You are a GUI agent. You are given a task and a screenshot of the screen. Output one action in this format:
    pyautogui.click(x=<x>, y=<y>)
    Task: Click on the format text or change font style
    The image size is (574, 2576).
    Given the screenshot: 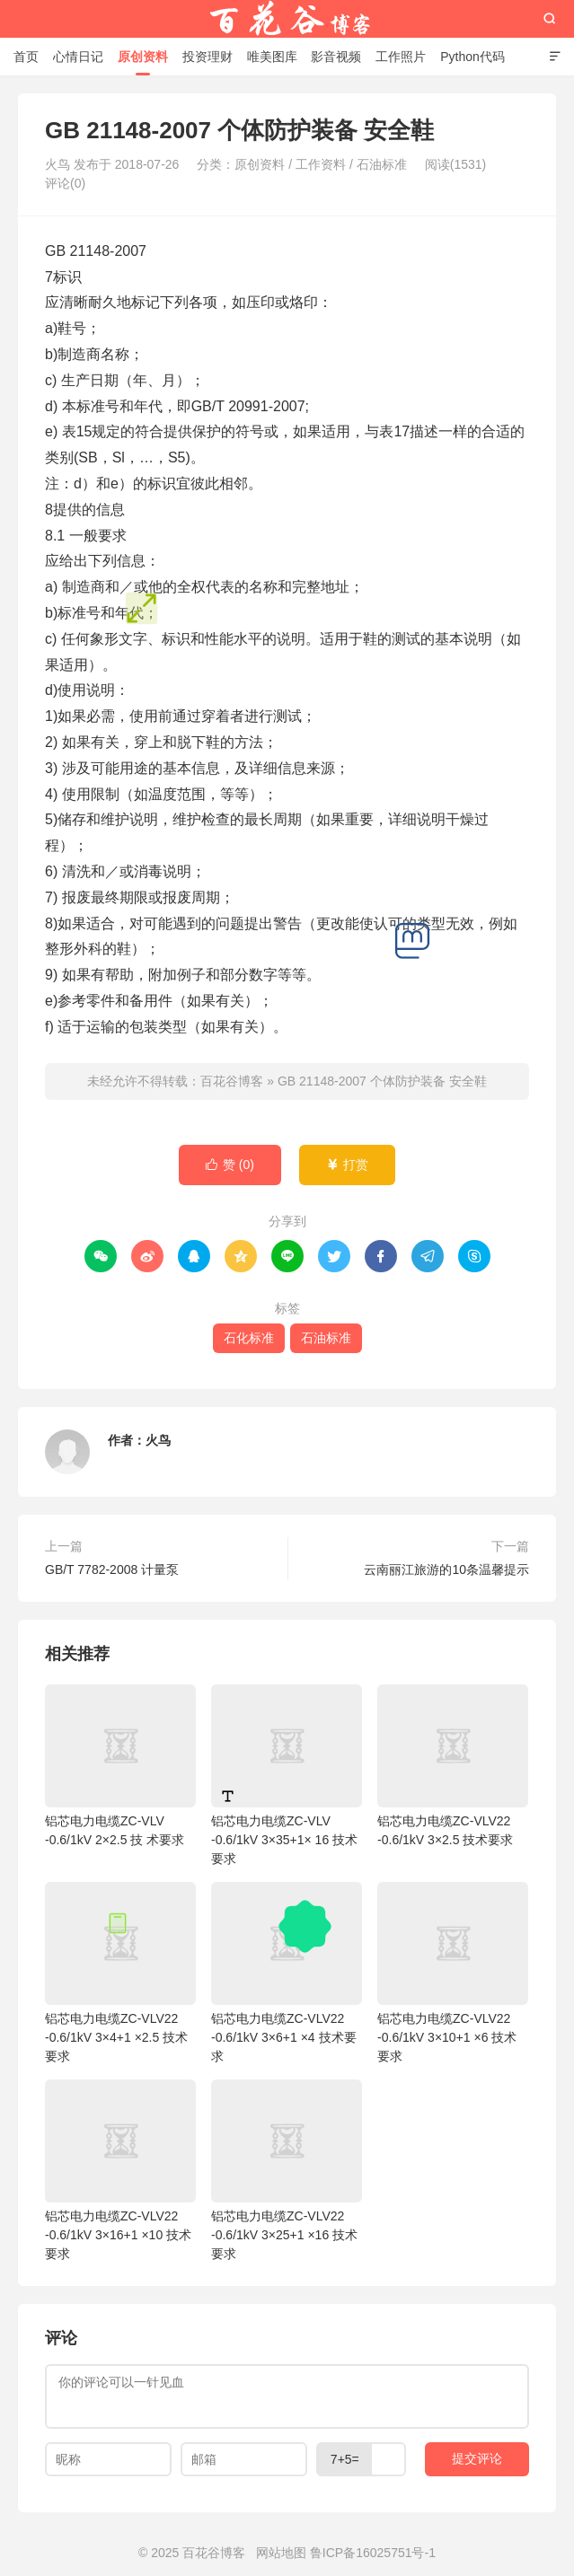 What is the action you would take?
    pyautogui.click(x=227, y=1796)
    